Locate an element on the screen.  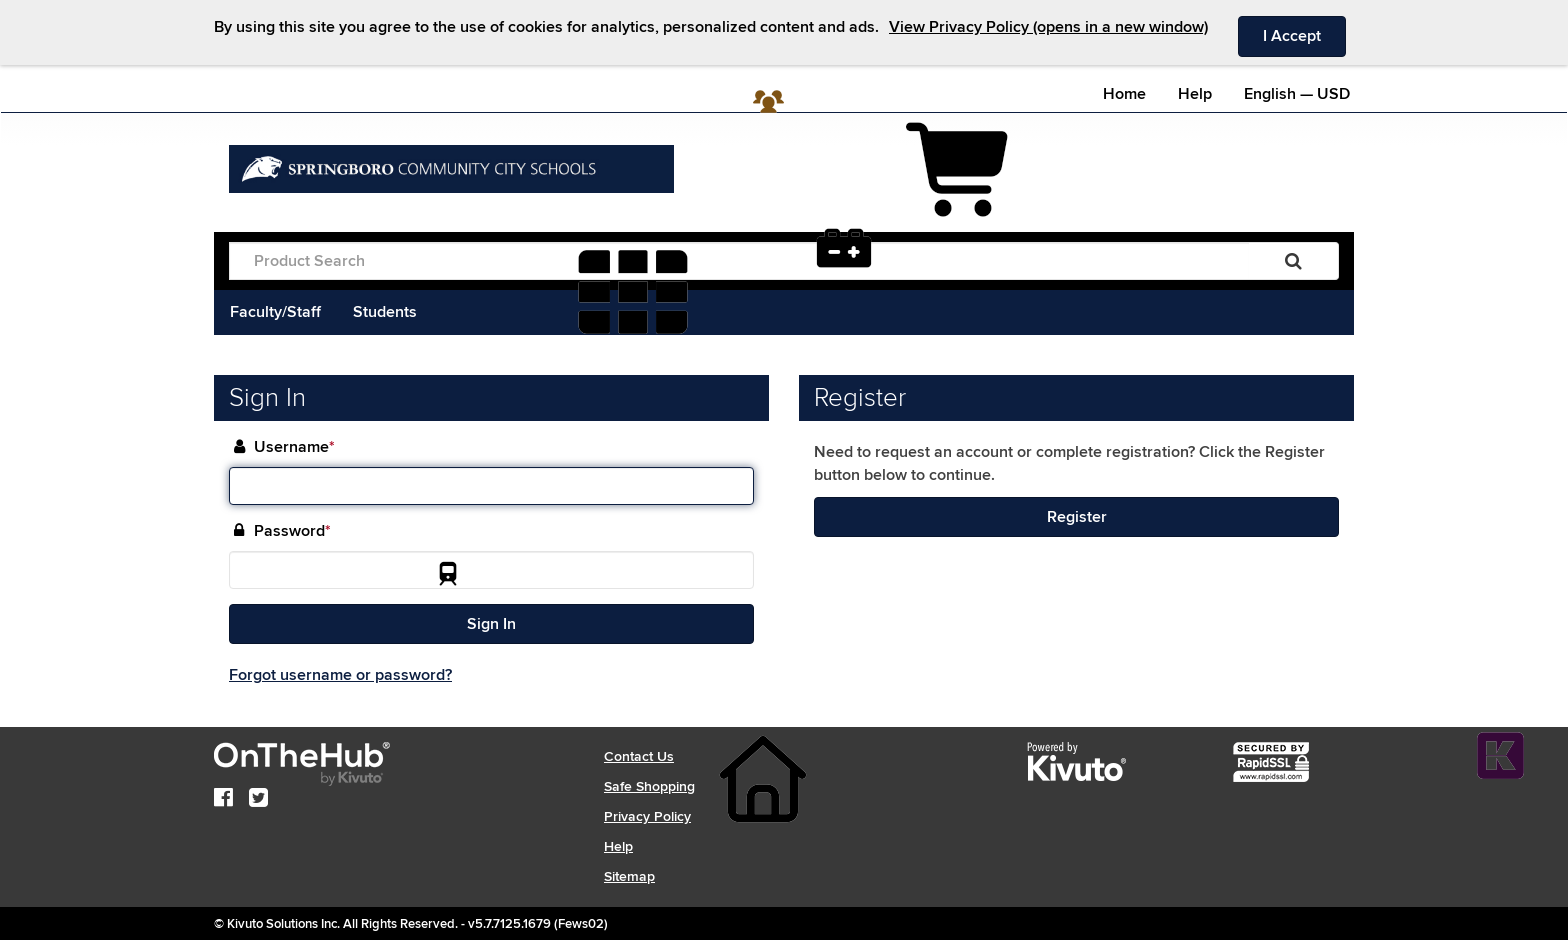
access train schedules or rail transit options is located at coordinates (448, 573).